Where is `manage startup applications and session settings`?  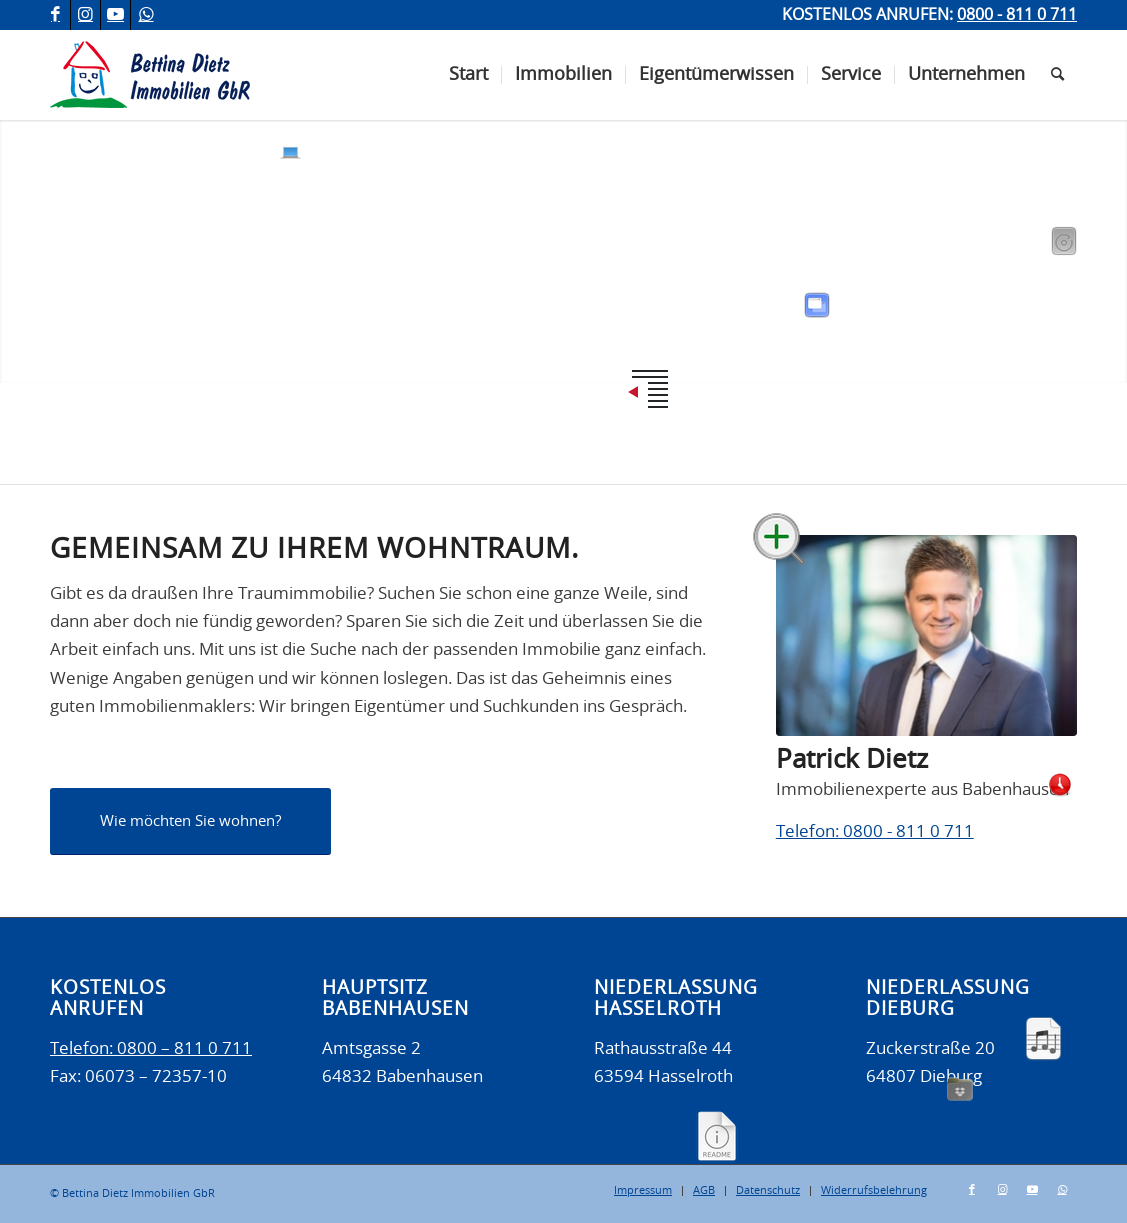
manage startup applications and session settings is located at coordinates (817, 305).